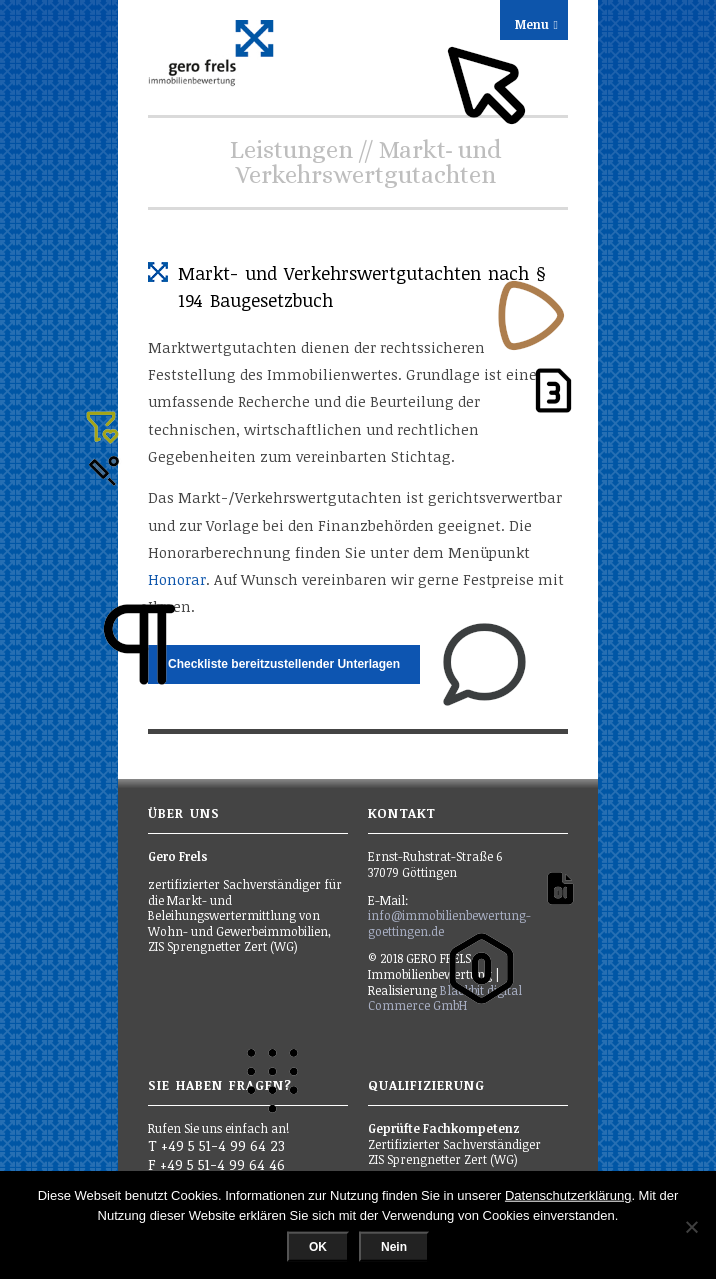 Image resolution: width=716 pixels, height=1279 pixels. Describe the element at coordinates (553, 390) in the screenshot. I see `SIM card slot 3` at that location.